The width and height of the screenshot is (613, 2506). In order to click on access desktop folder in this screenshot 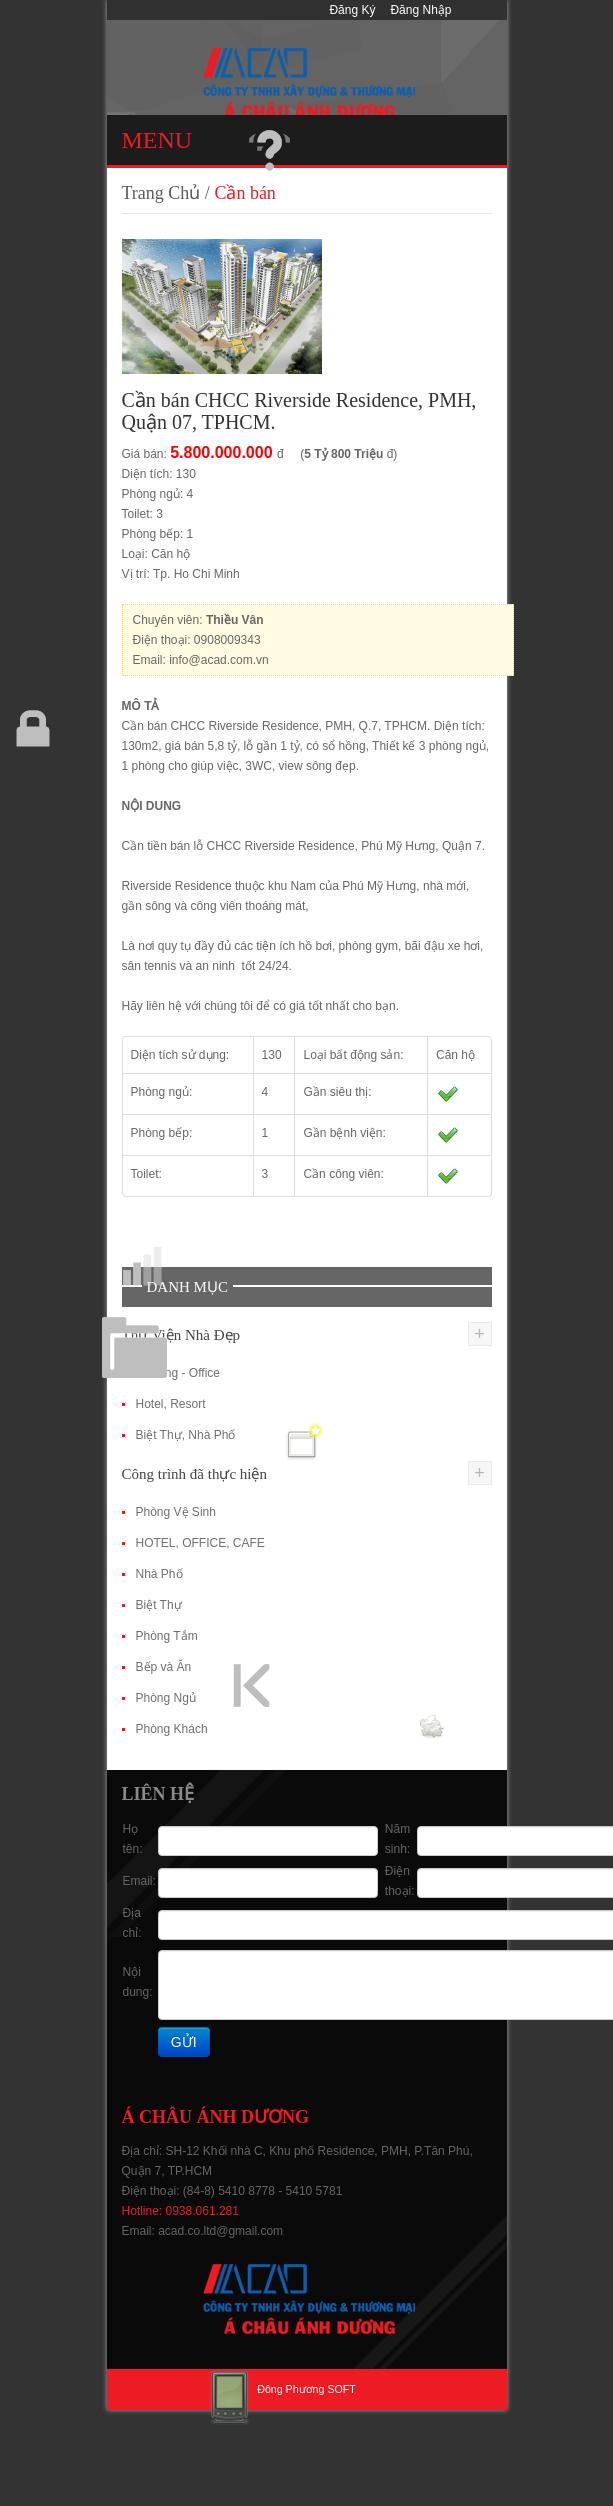, I will do `click(134, 1345)`.